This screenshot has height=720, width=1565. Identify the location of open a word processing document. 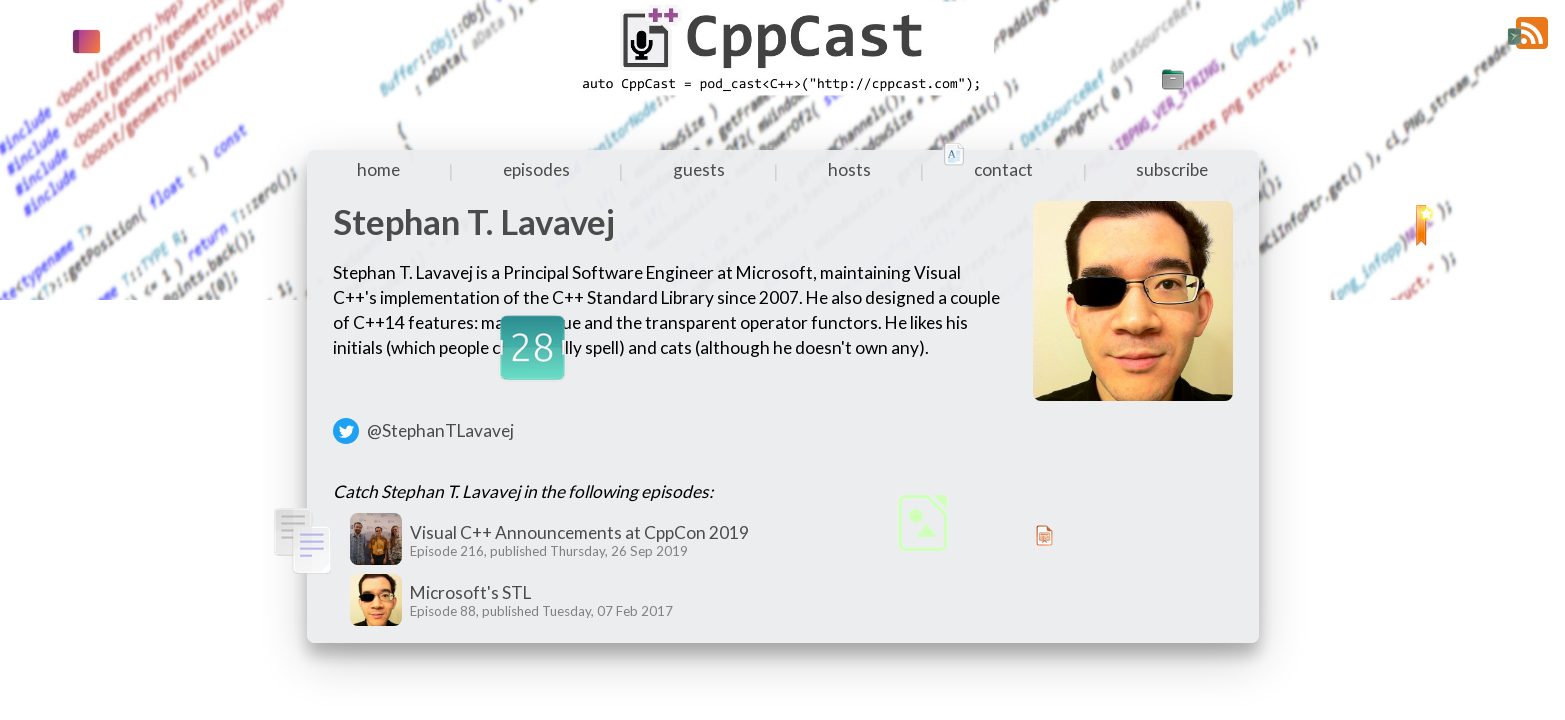
(954, 154).